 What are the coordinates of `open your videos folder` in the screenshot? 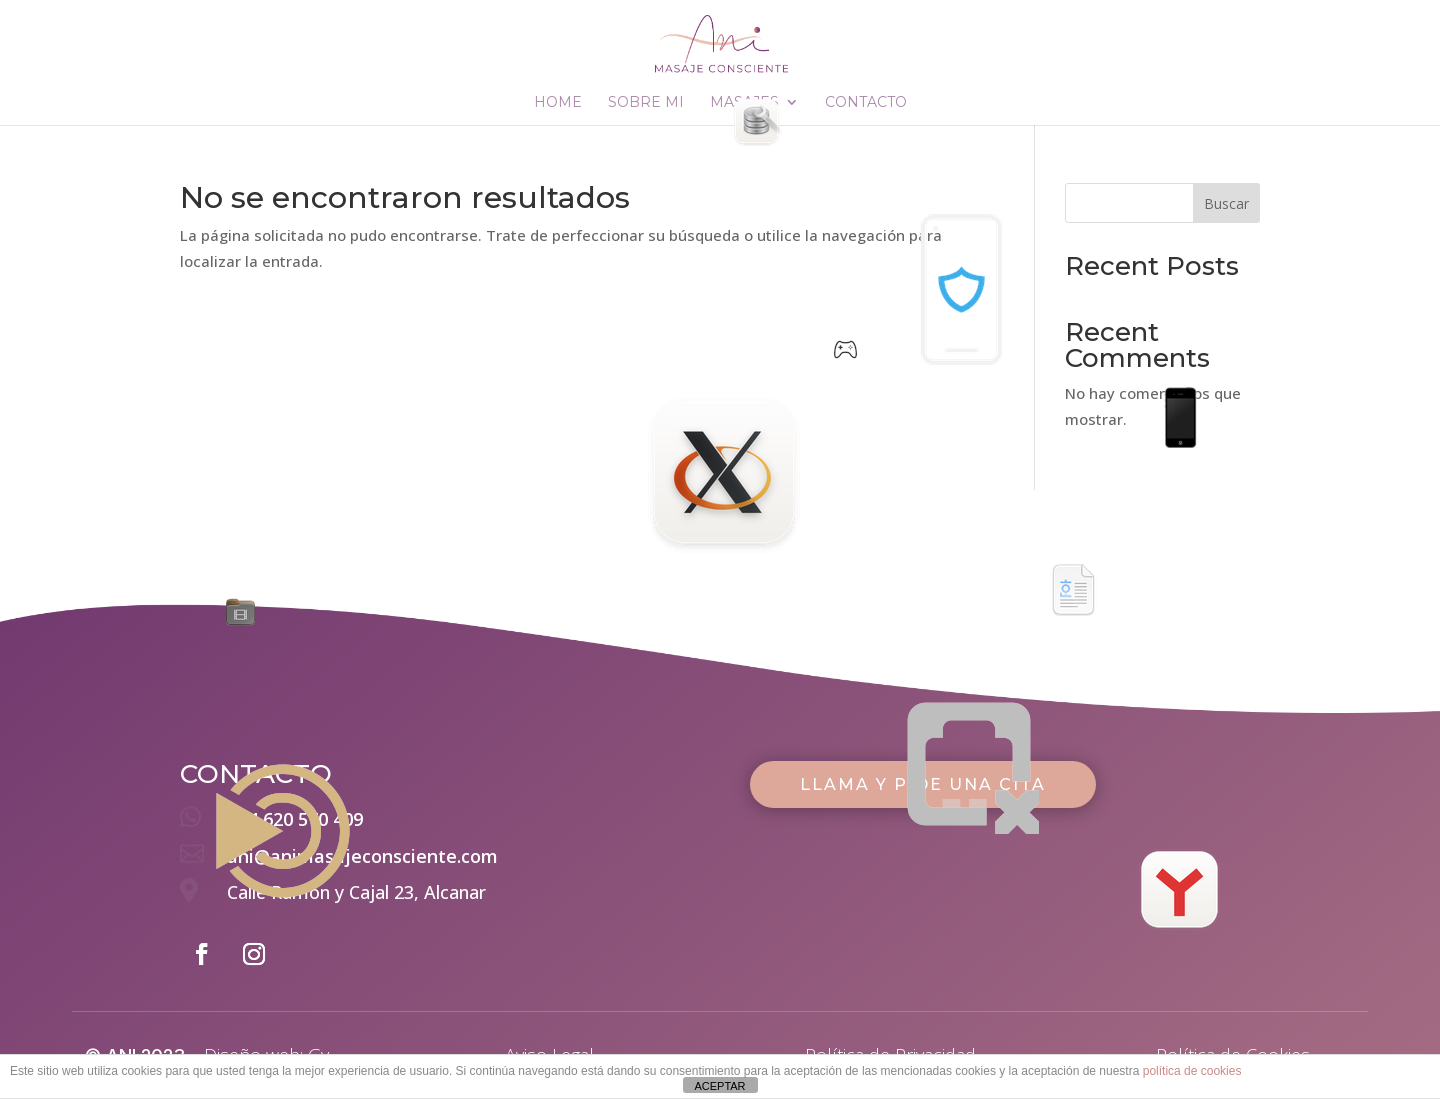 It's located at (240, 611).